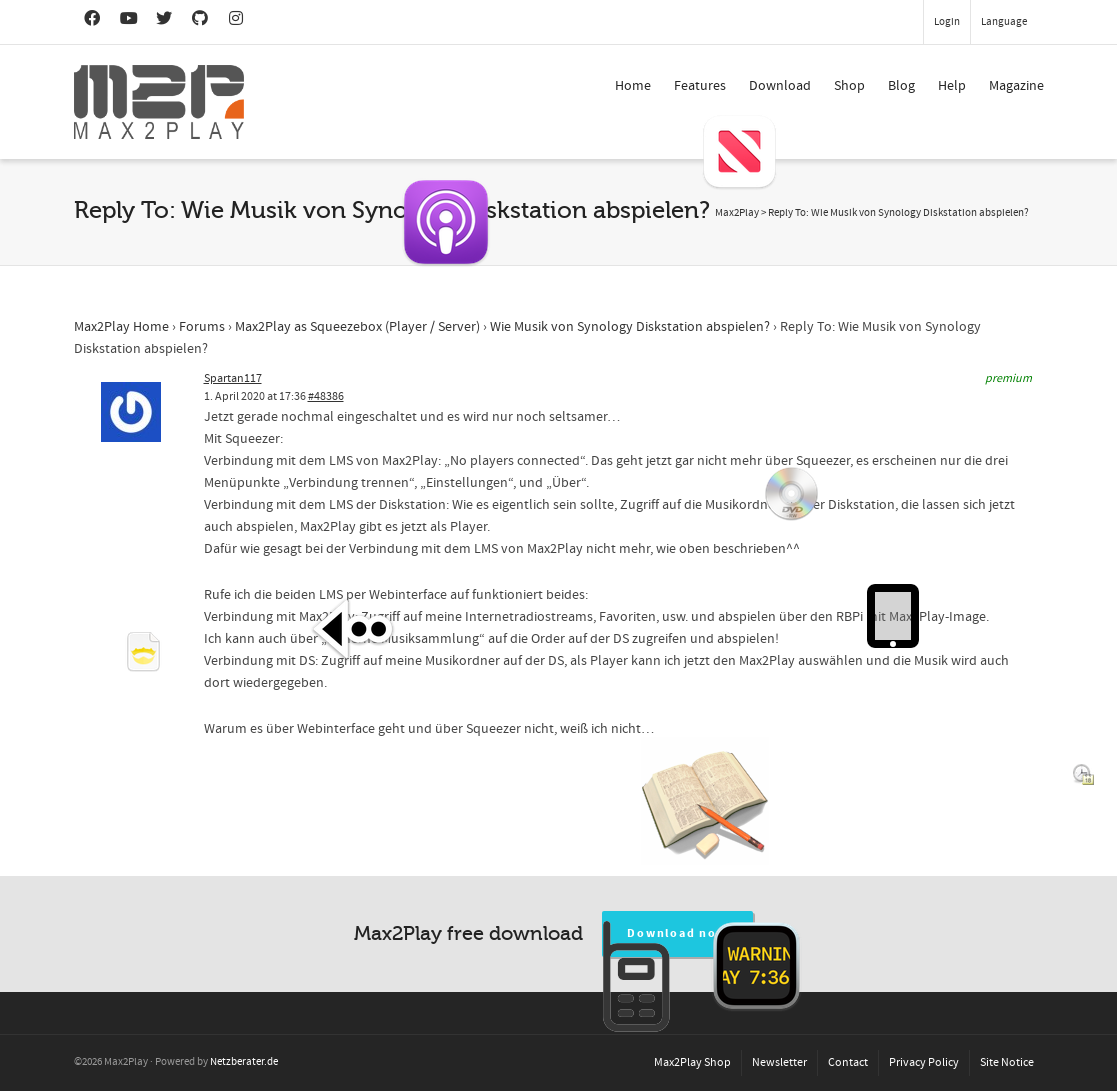 The width and height of the screenshot is (1117, 1091). I want to click on nim programming language source file, so click(143, 651).